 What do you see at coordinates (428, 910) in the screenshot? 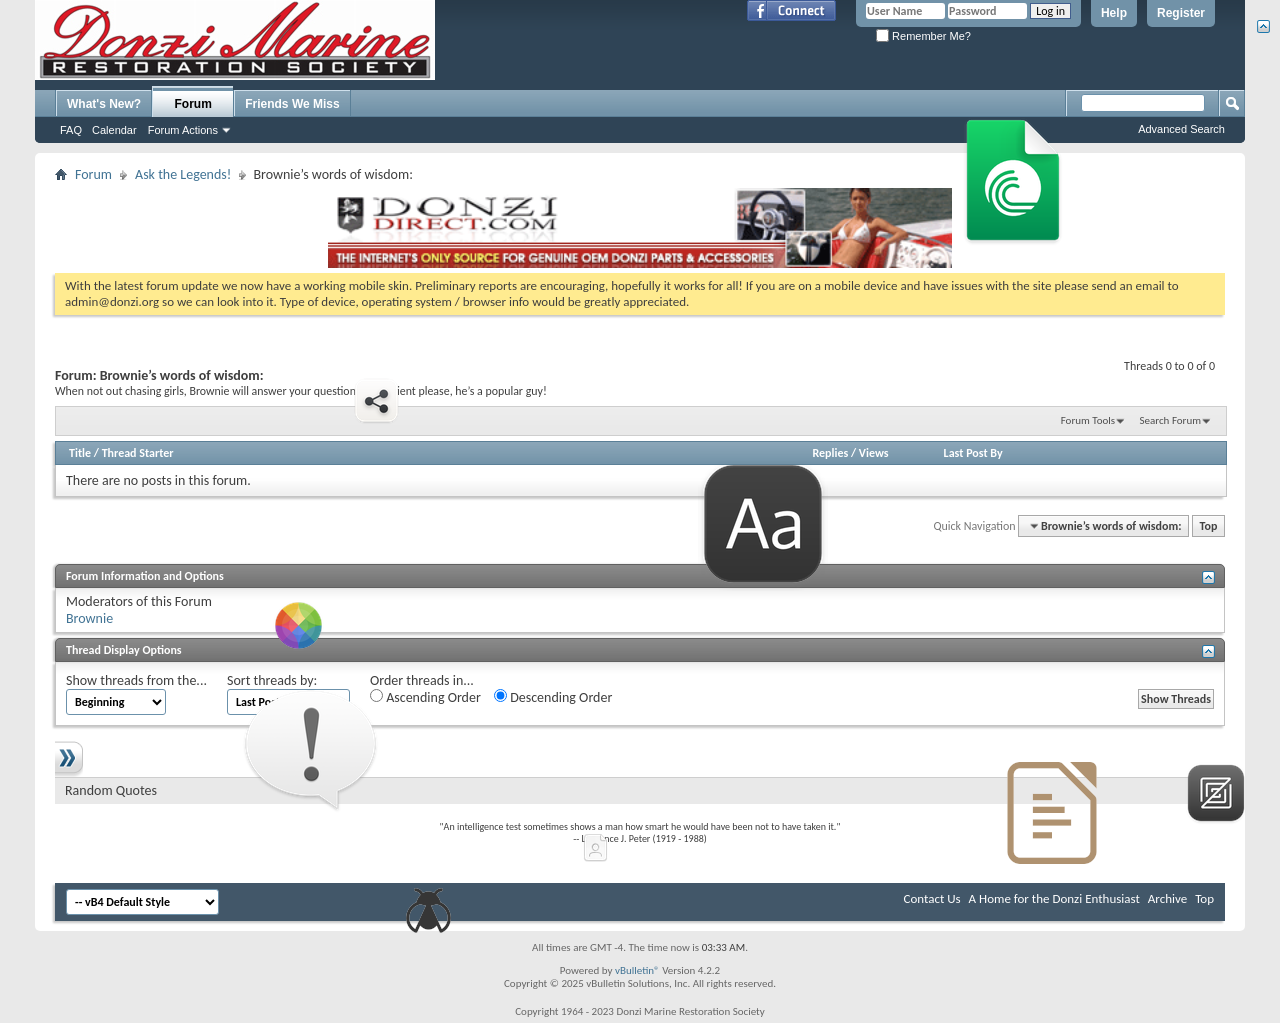
I see `report a bug or issue` at bounding box center [428, 910].